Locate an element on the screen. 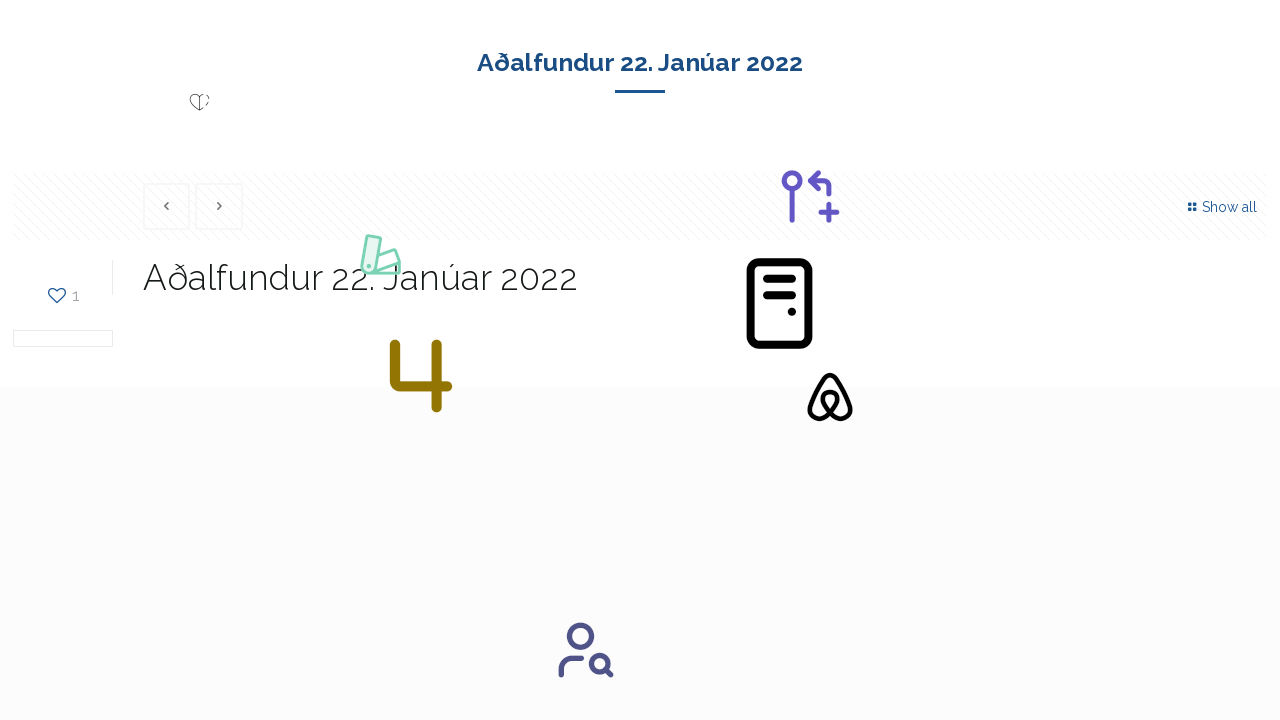 This screenshot has height=720, width=1280. search for a user or contact is located at coordinates (586, 650).